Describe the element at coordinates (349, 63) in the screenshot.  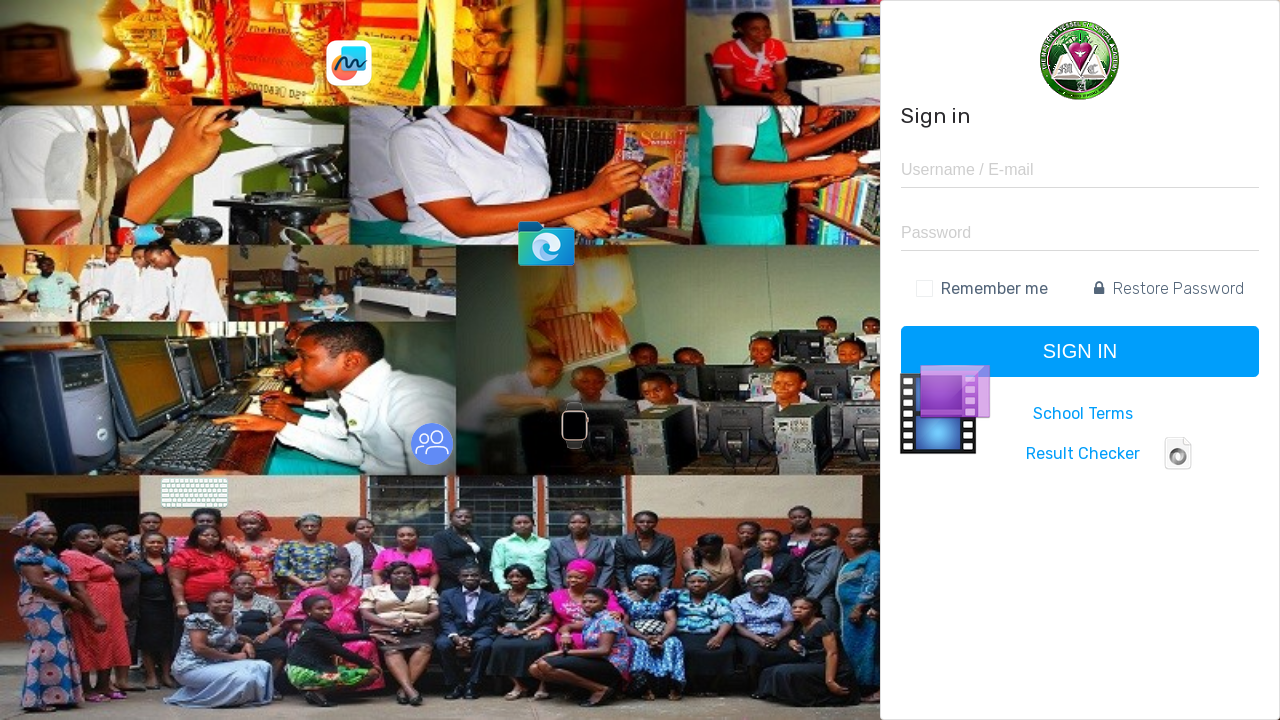
I see `open freeform app for collaborative whiteboarding` at that location.